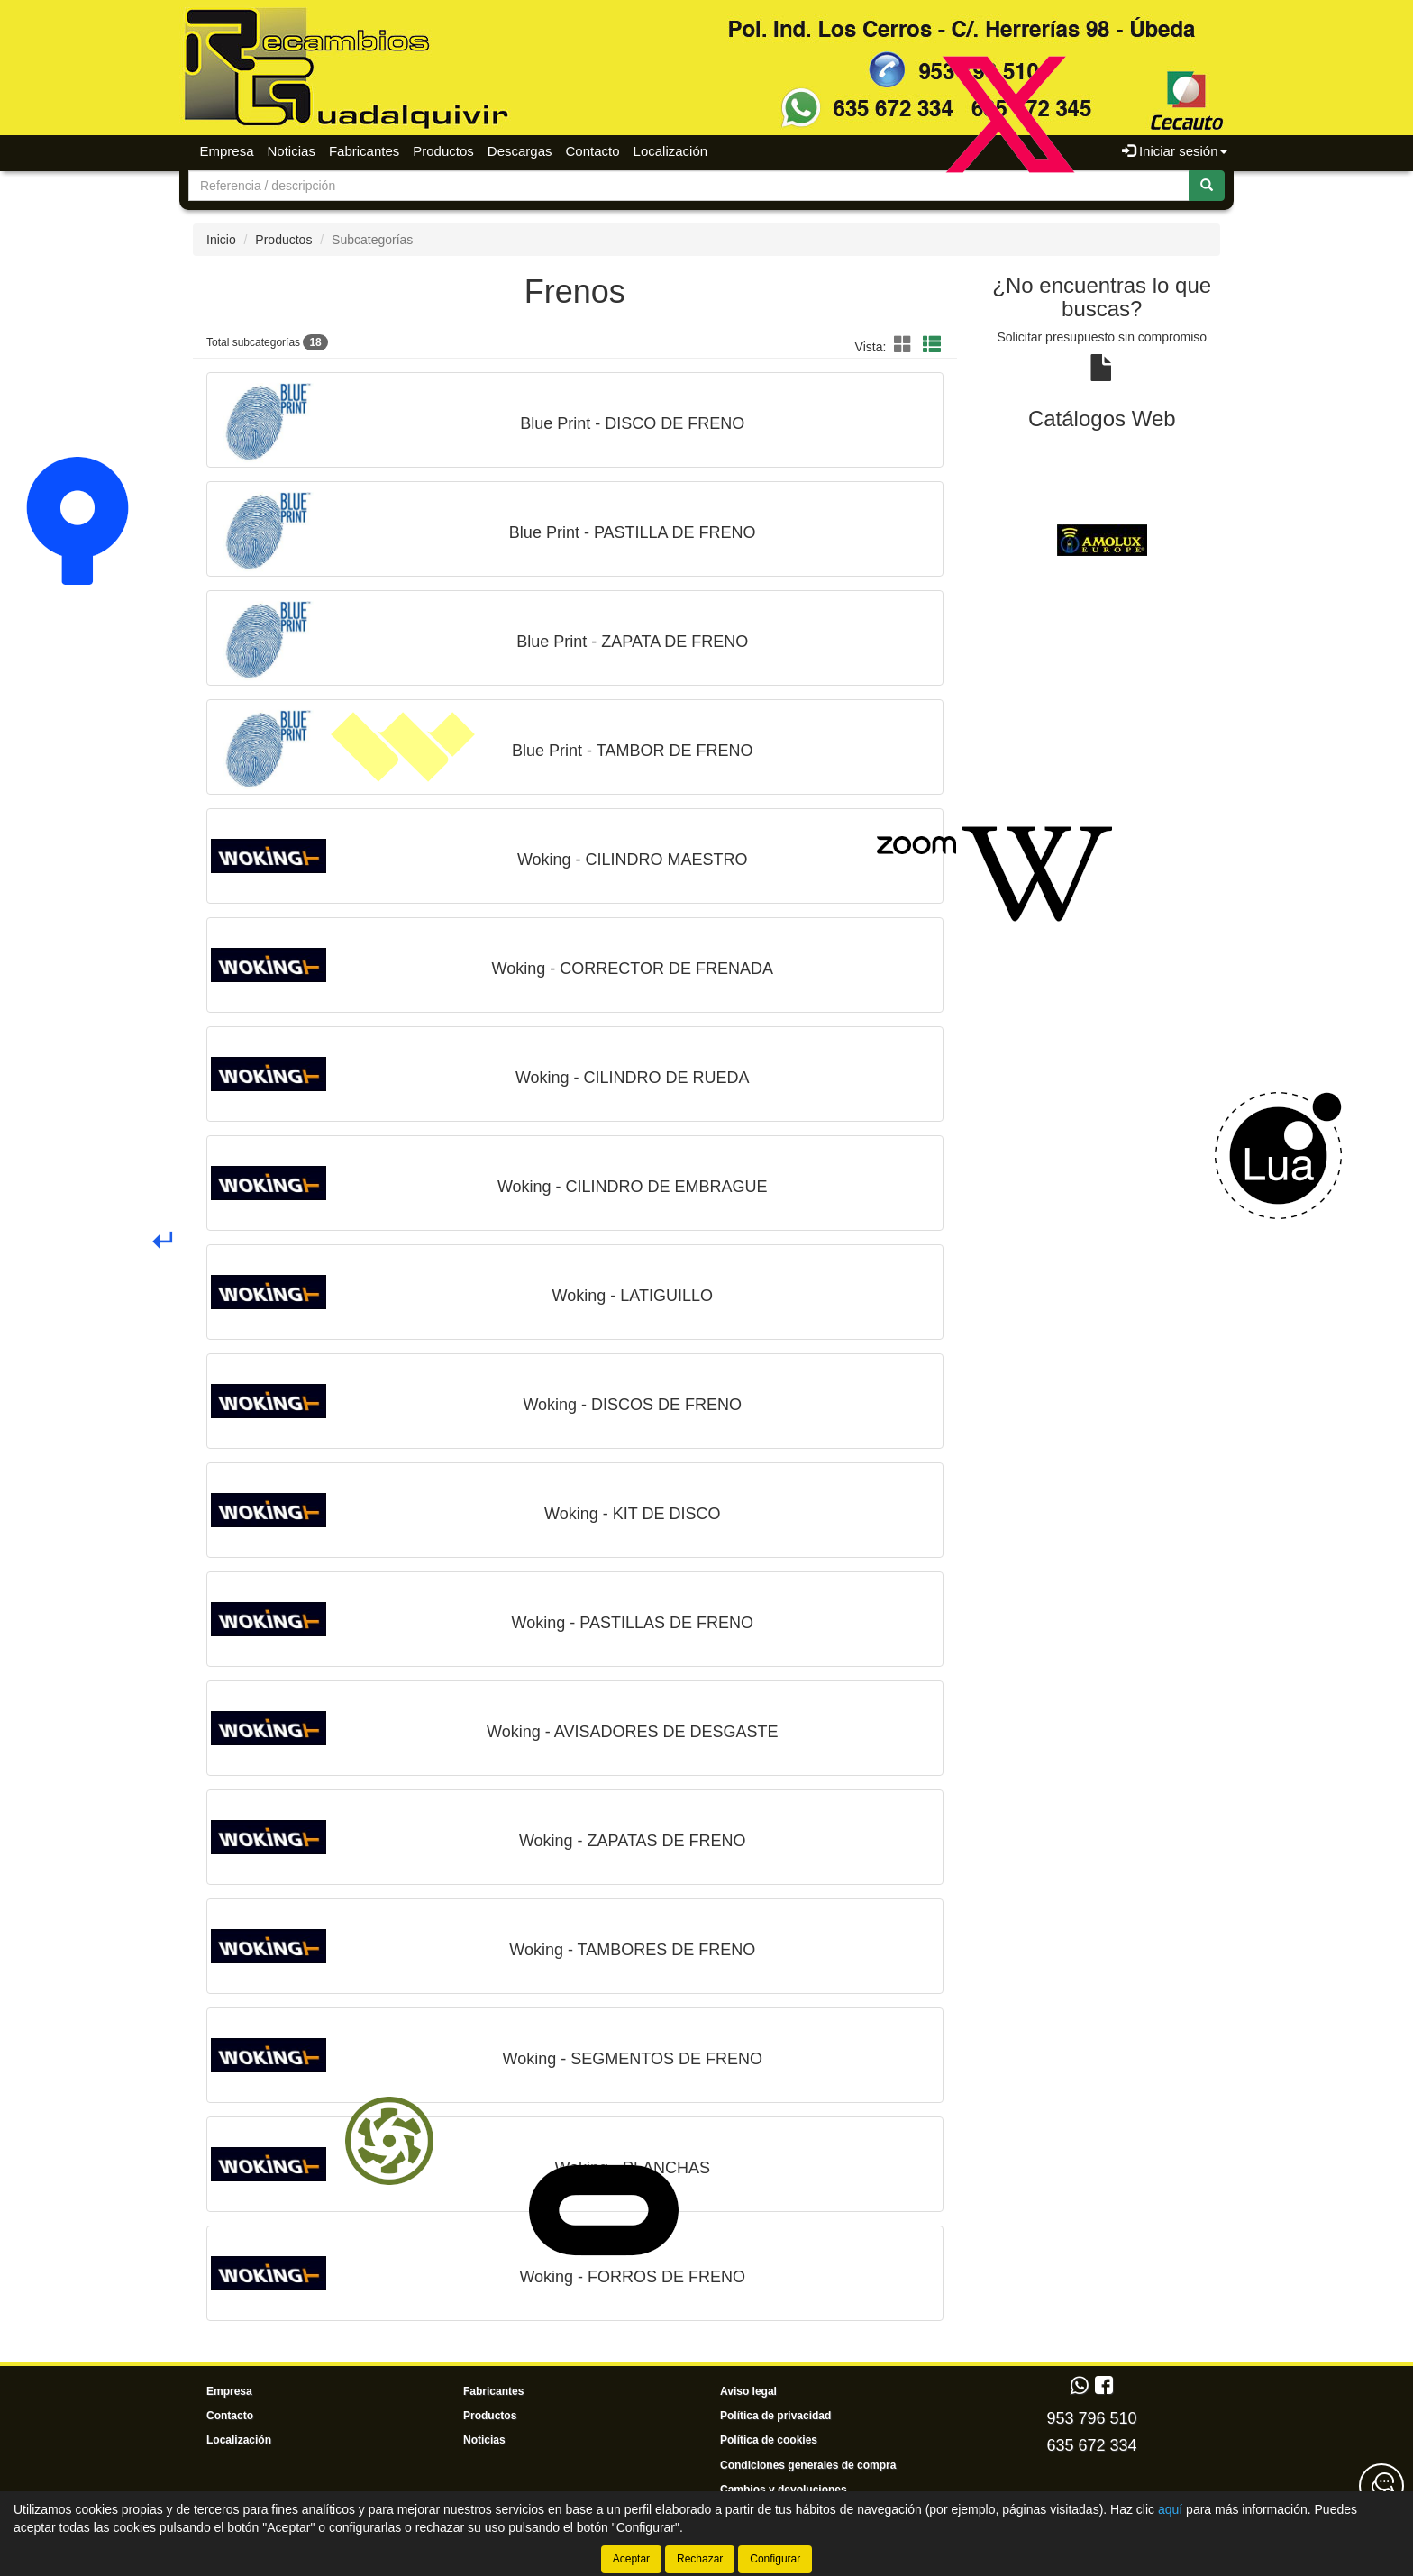  I want to click on wondershare brand logo, so click(403, 747).